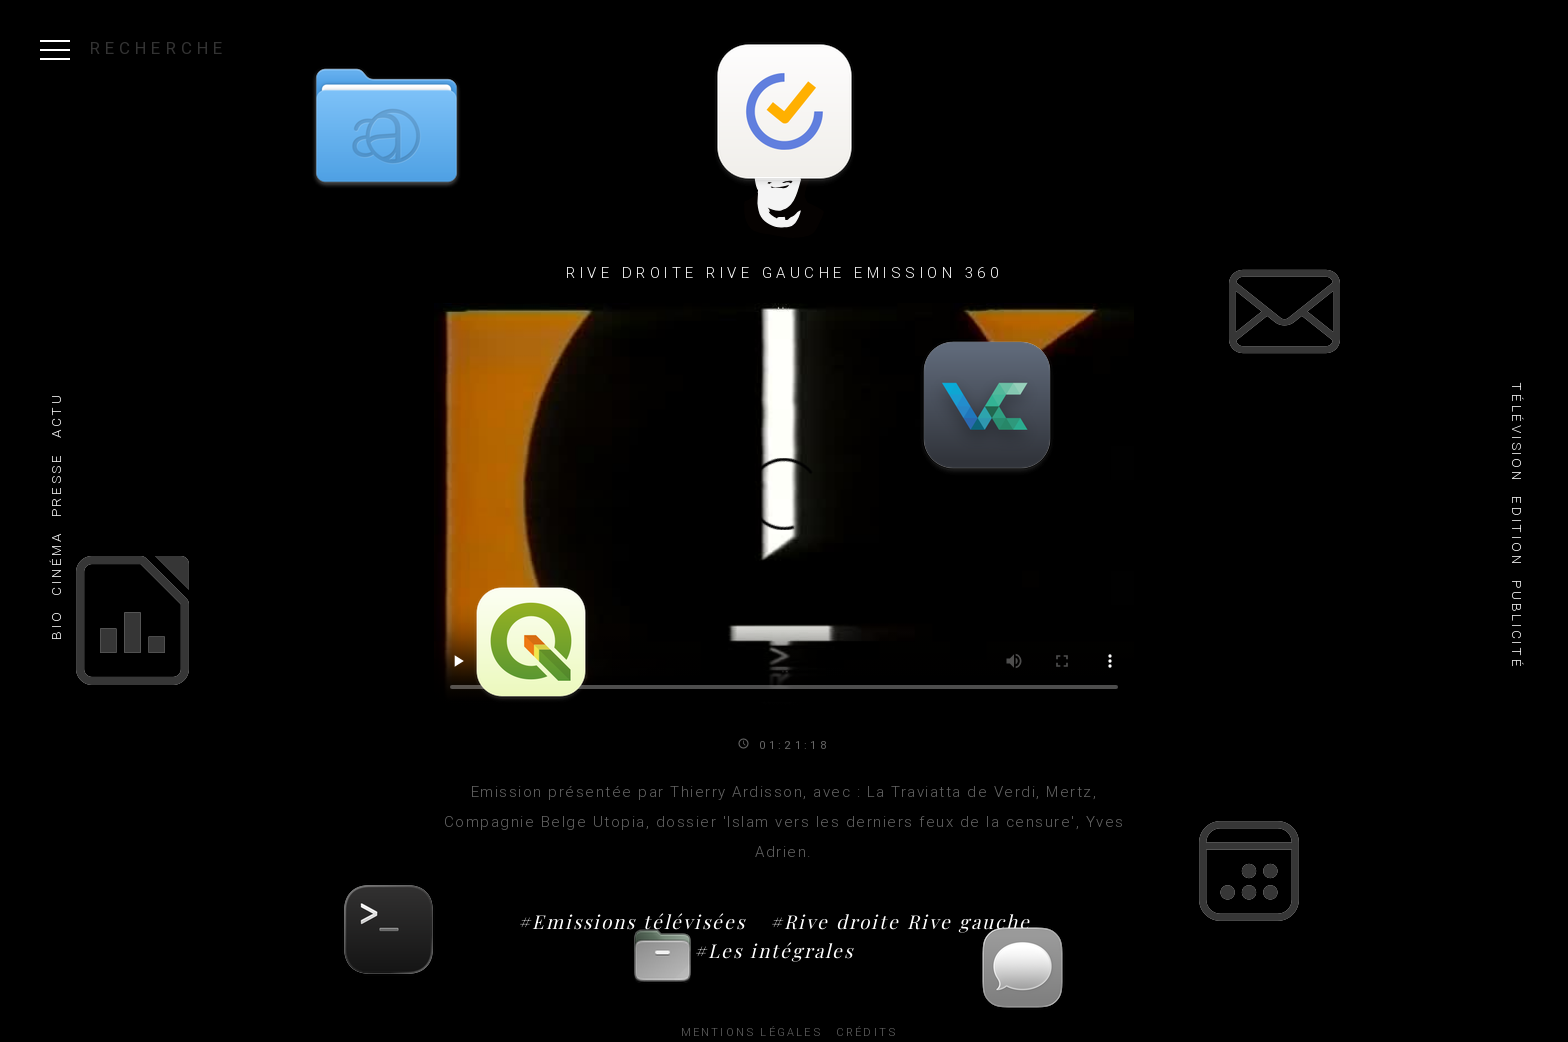 The image size is (1568, 1042). Describe the element at coordinates (1249, 871) in the screenshot. I see `open calendar application` at that location.